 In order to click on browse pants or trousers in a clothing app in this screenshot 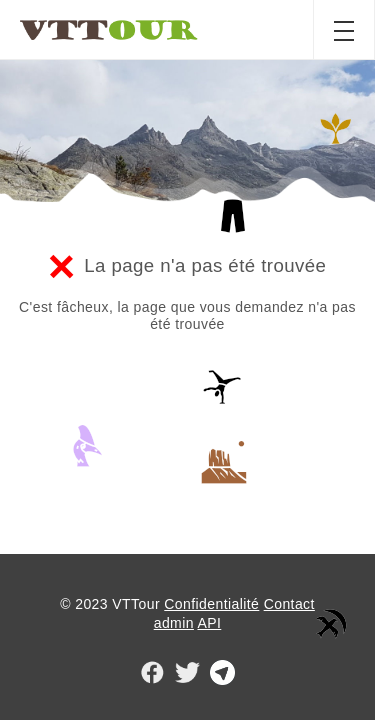, I will do `click(233, 216)`.